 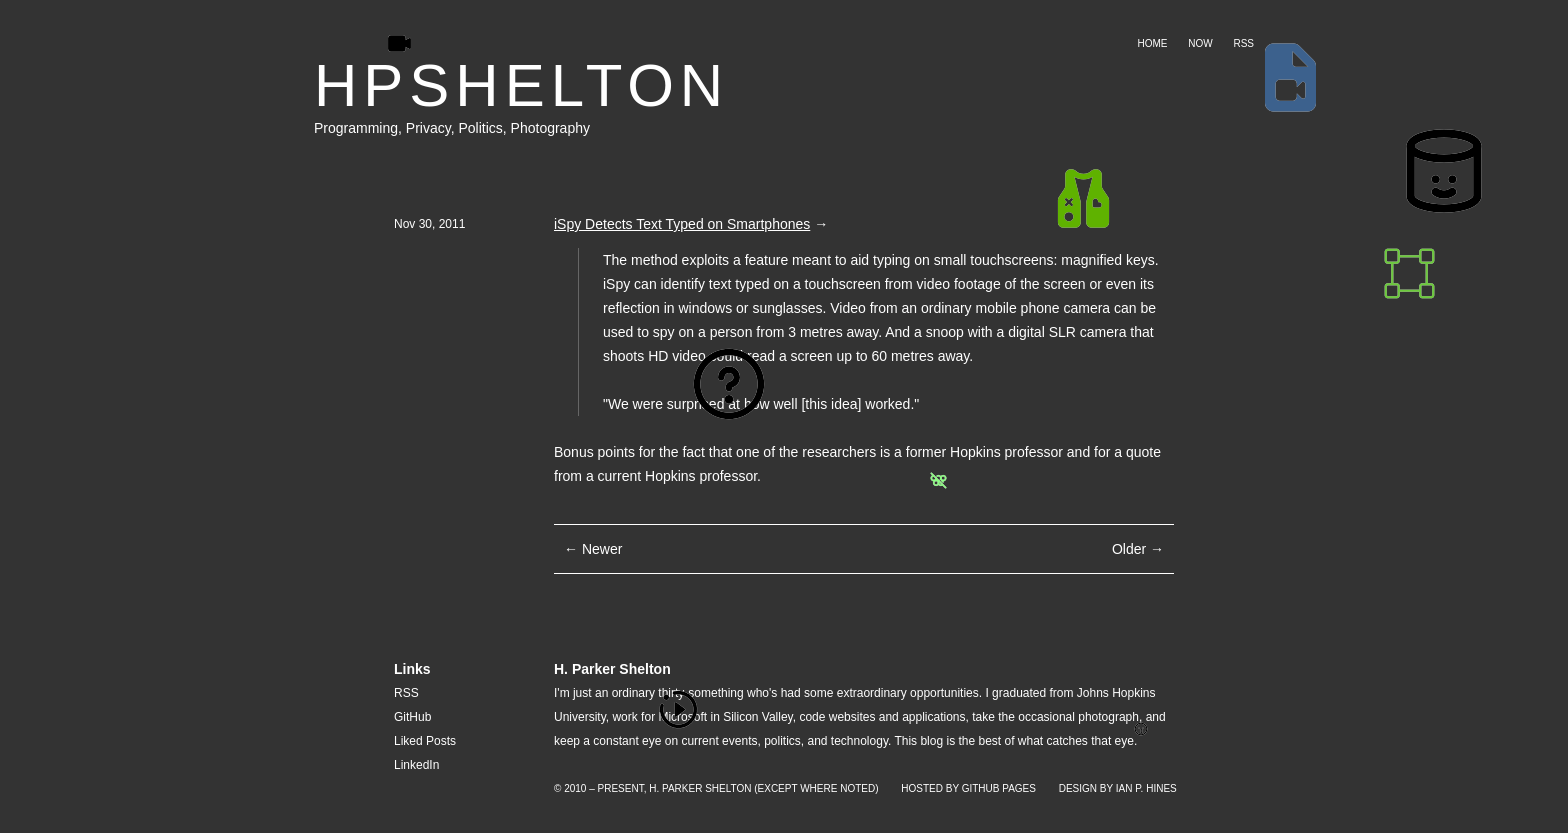 What do you see at coordinates (1444, 171) in the screenshot?
I see `indicates a healthy or happy database status` at bounding box center [1444, 171].